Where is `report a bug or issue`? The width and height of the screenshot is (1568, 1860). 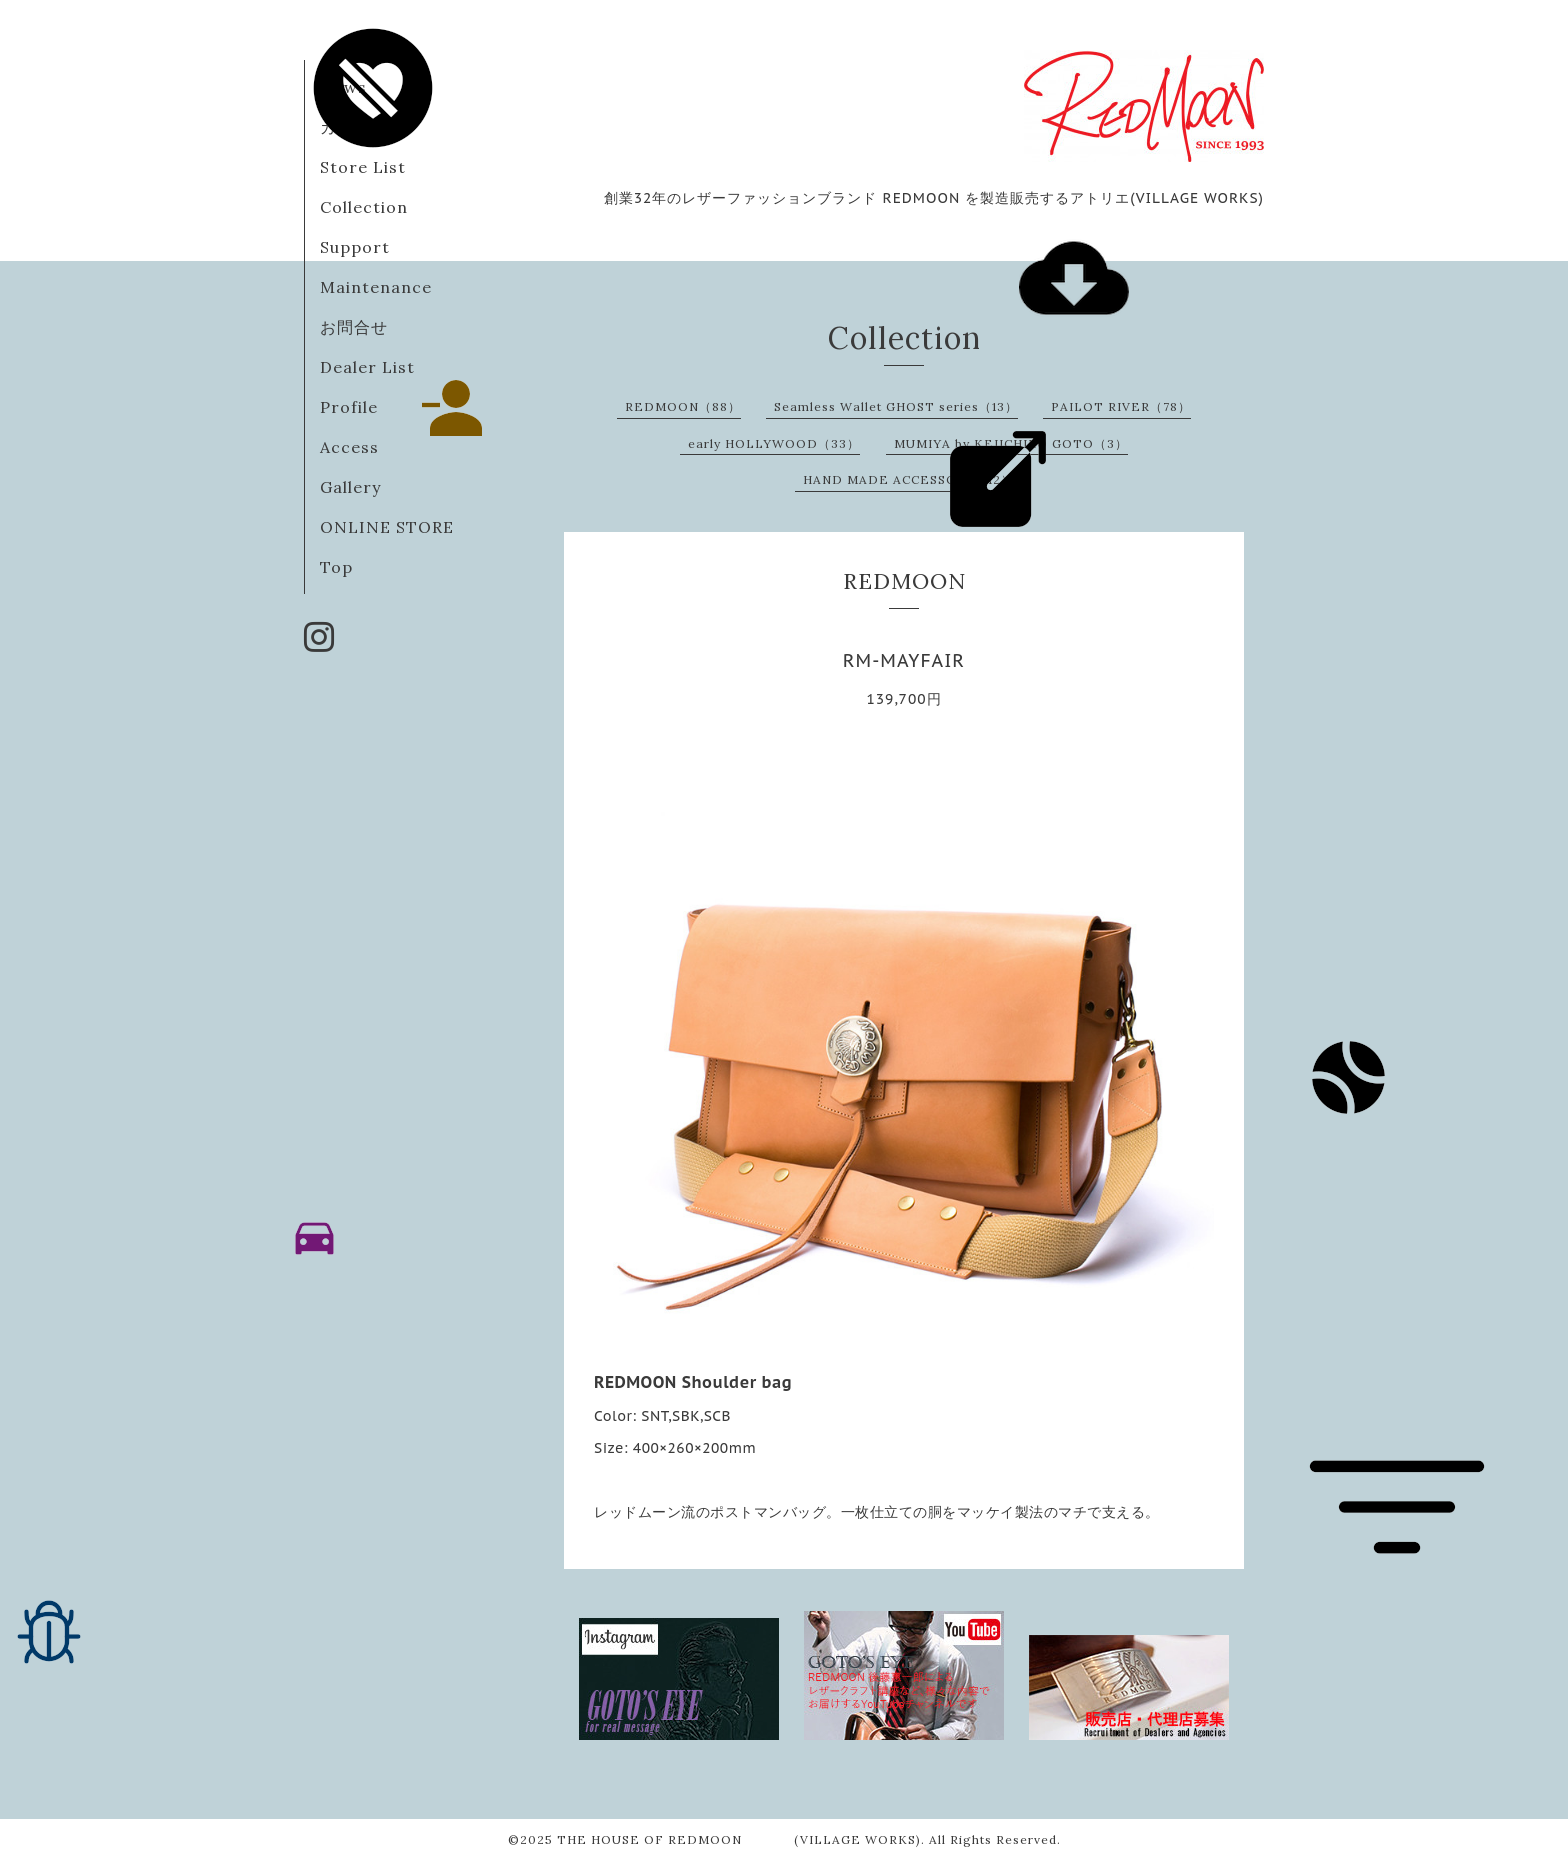
report a bug or issue is located at coordinates (49, 1632).